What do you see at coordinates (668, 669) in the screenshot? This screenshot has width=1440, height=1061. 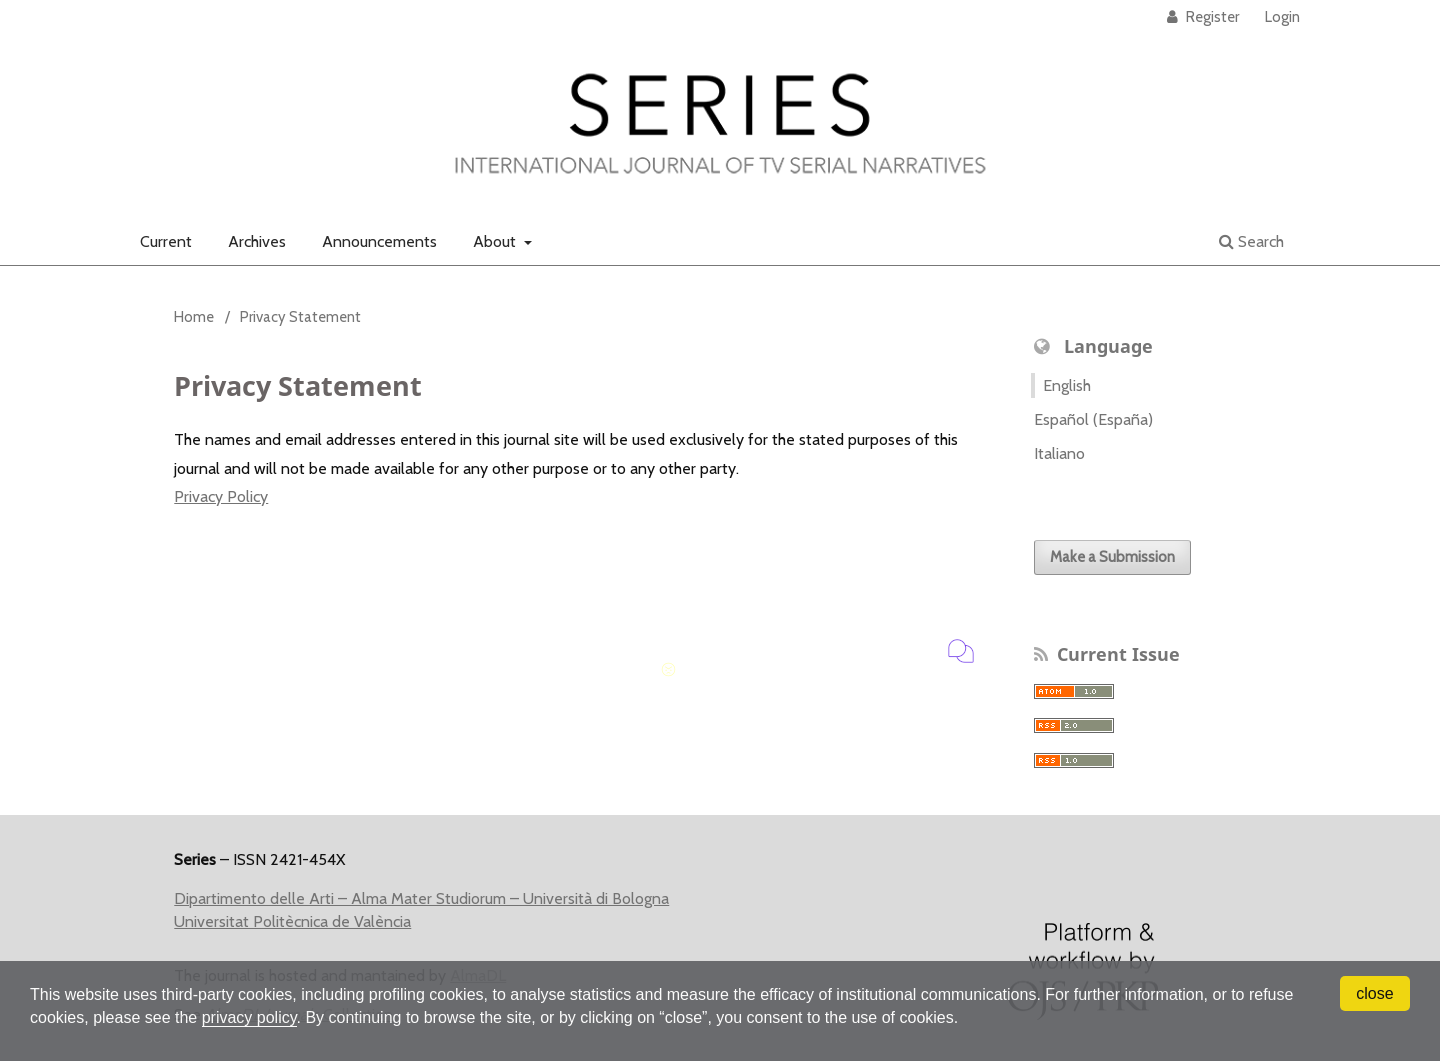 I see `react to a message with anger` at bounding box center [668, 669].